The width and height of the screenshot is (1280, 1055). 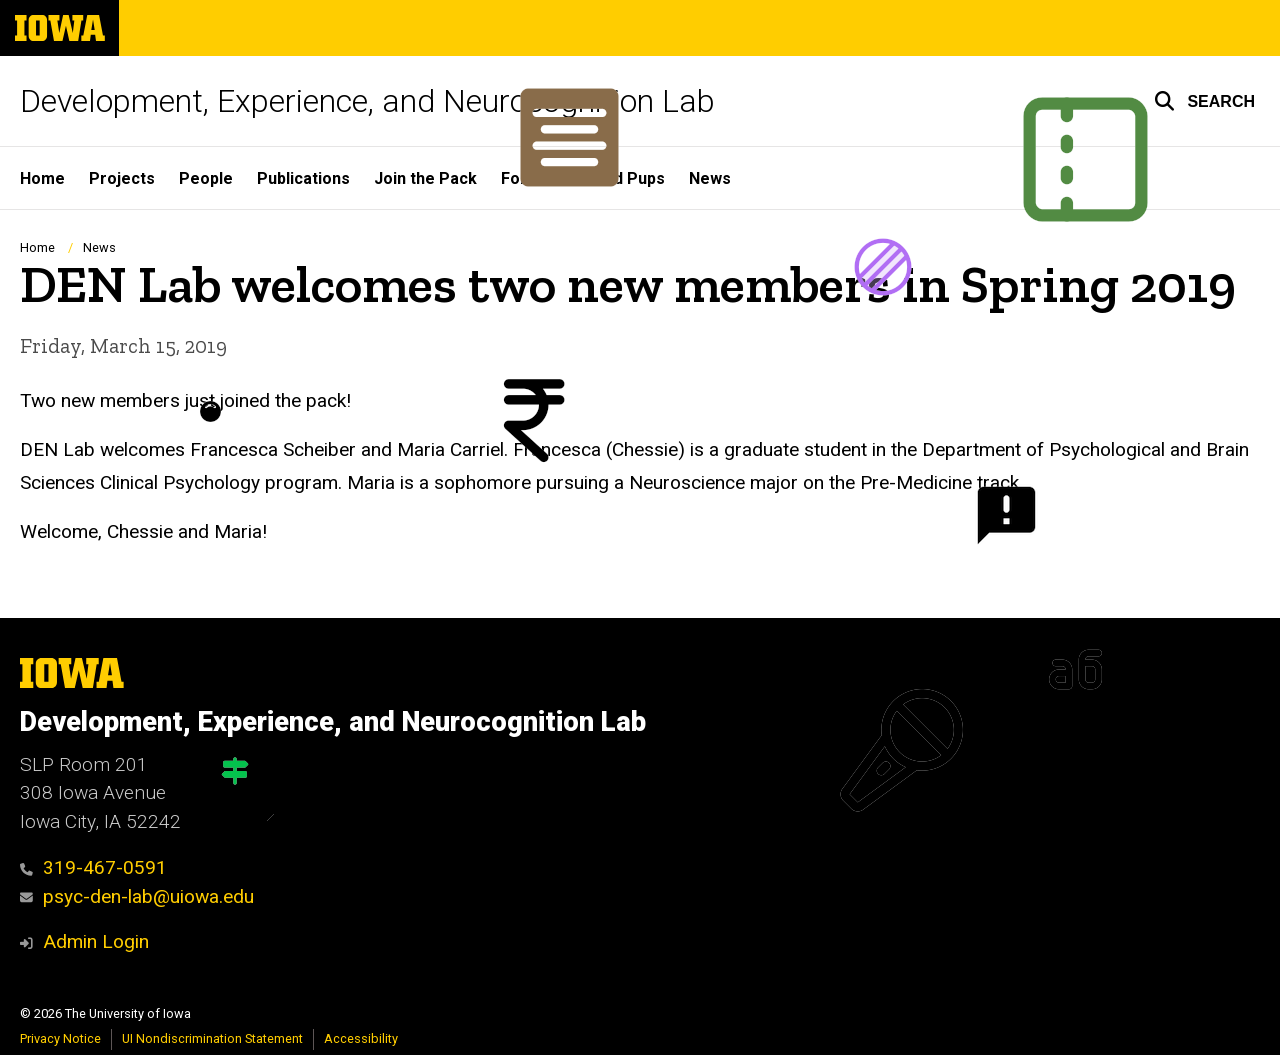 What do you see at coordinates (883, 267) in the screenshot?
I see `indicates a blocked or prohibited action` at bounding box center [883, 267].